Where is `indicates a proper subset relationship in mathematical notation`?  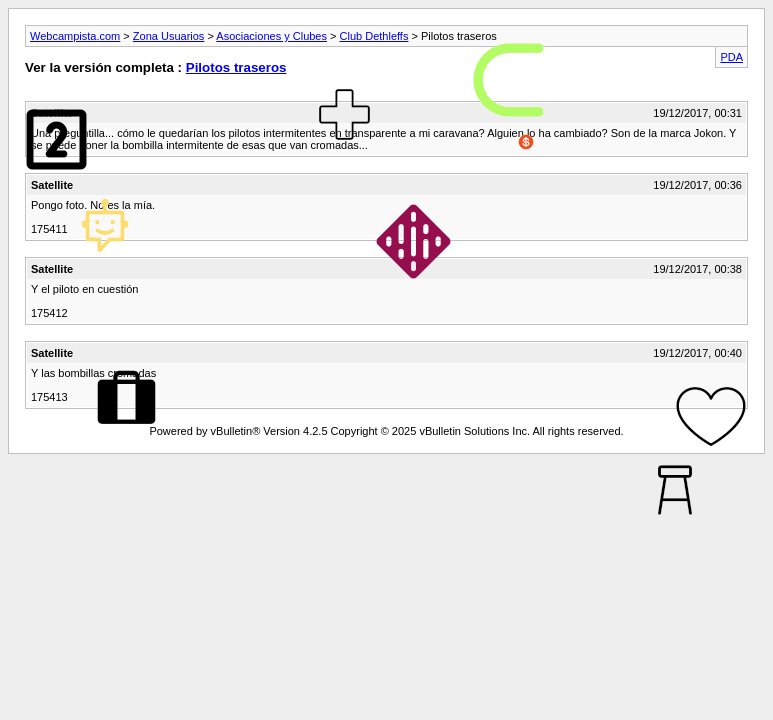
indicates a proper subset relationship in mathematical notation is located at coordinates (510, 80).